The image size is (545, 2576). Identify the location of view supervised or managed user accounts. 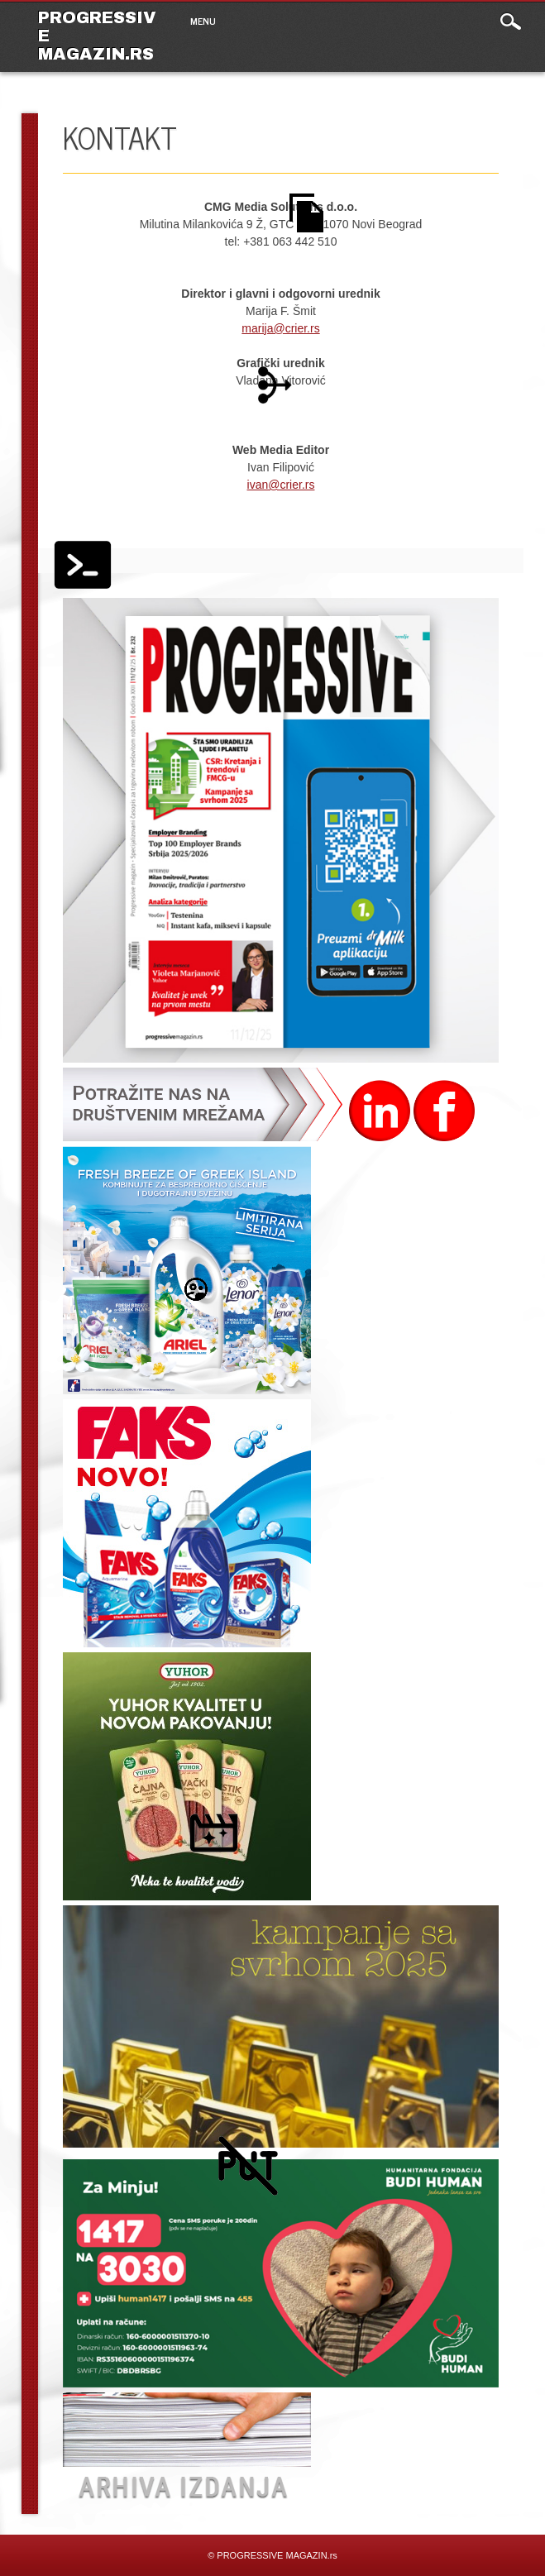
(196, 1289).